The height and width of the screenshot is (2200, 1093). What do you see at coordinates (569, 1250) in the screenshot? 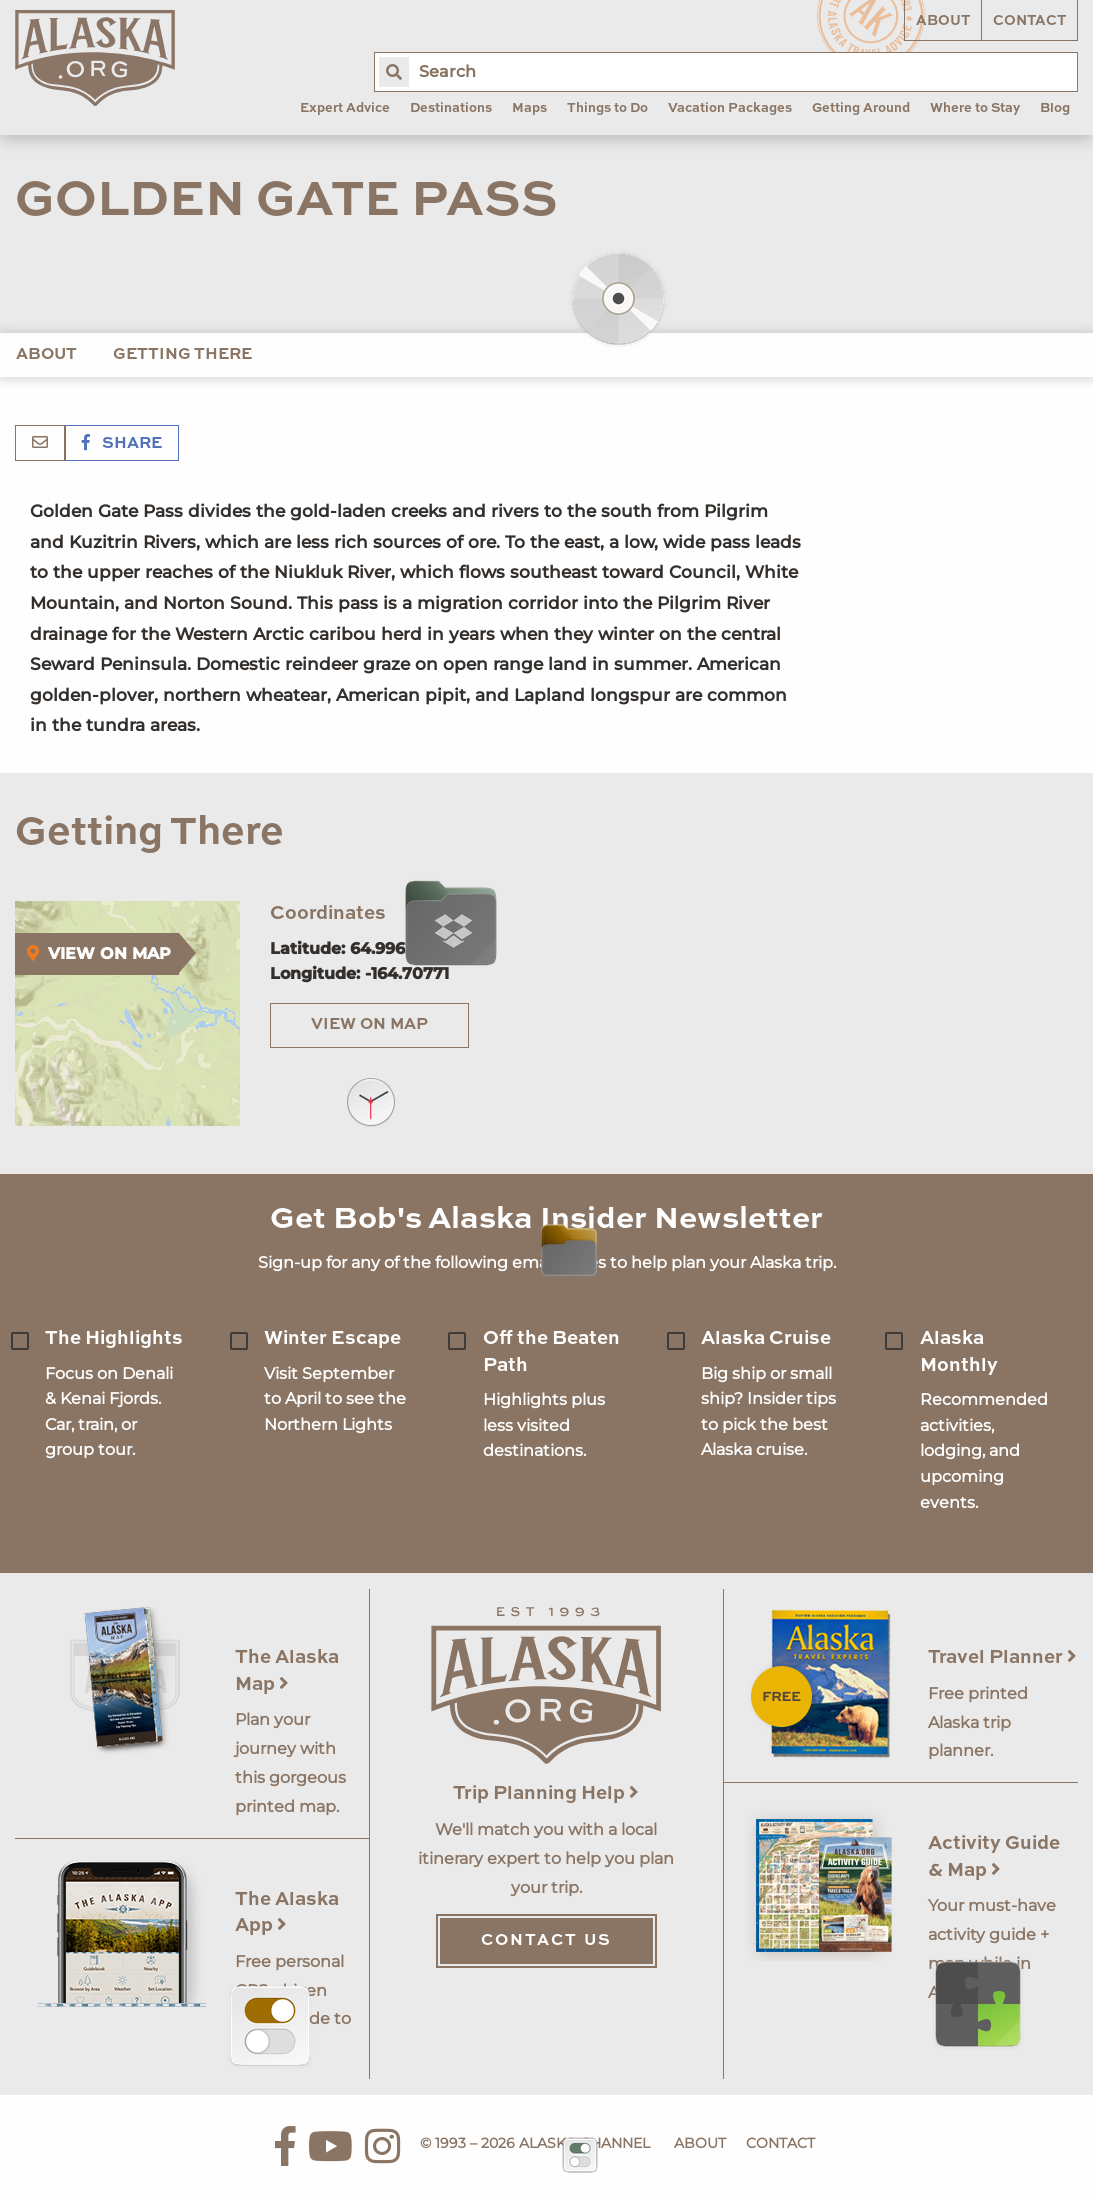
I see `view contents of an open folder` at bounding box center [569, 1250].